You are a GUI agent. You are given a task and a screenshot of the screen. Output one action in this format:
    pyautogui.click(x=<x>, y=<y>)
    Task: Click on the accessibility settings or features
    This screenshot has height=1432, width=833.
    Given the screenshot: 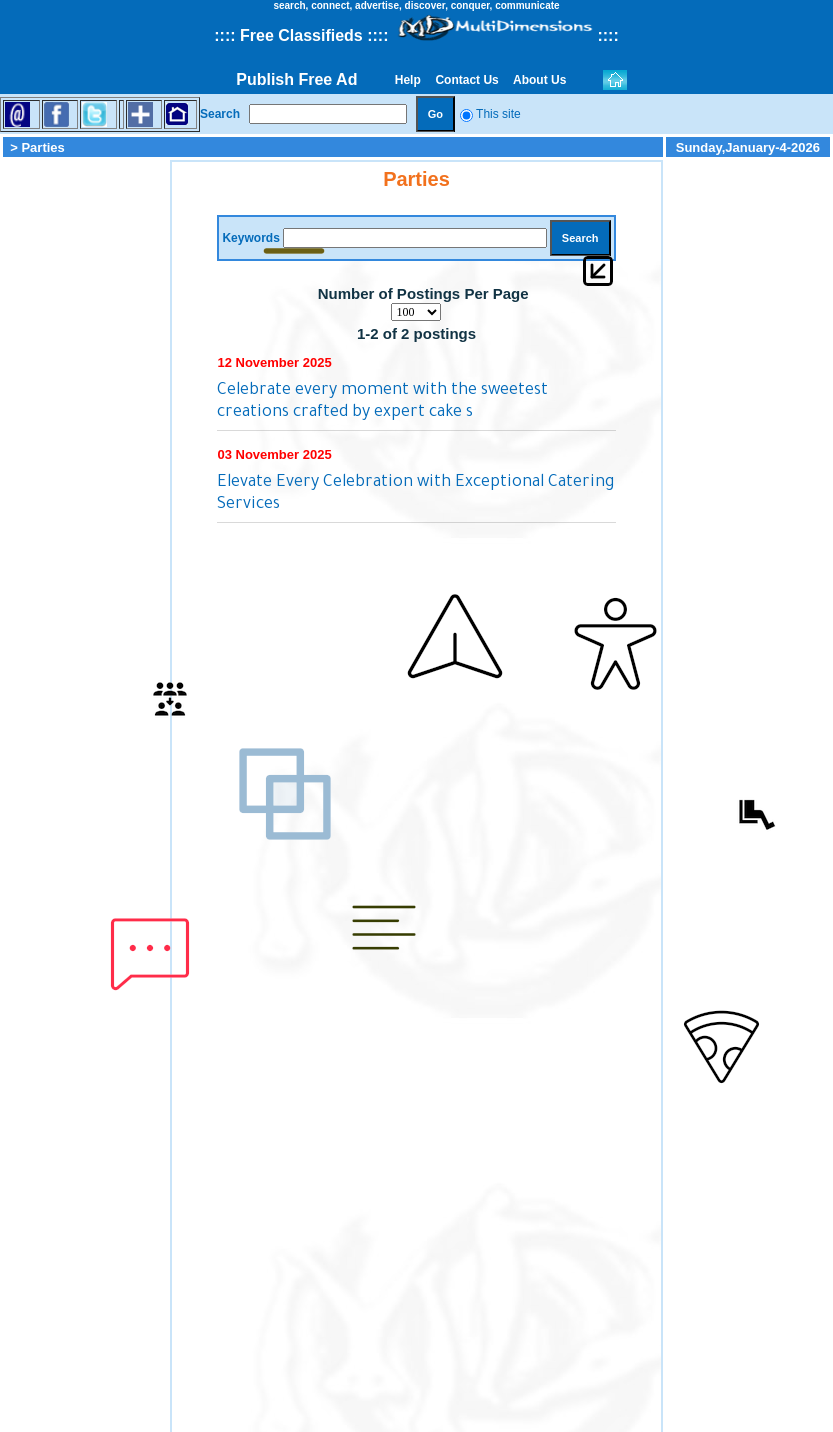 What is the action you would take?
    pyautogui.click(x=615, y=645)
    